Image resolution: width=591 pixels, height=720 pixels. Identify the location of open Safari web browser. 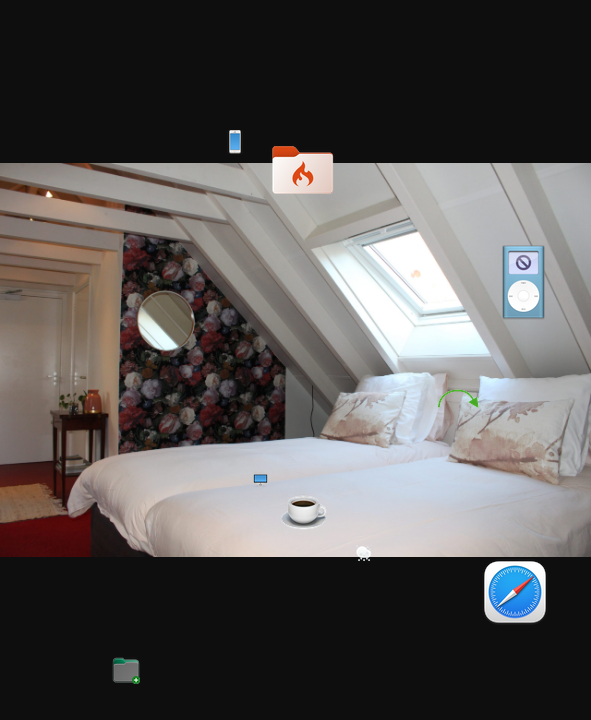
(515, 592).